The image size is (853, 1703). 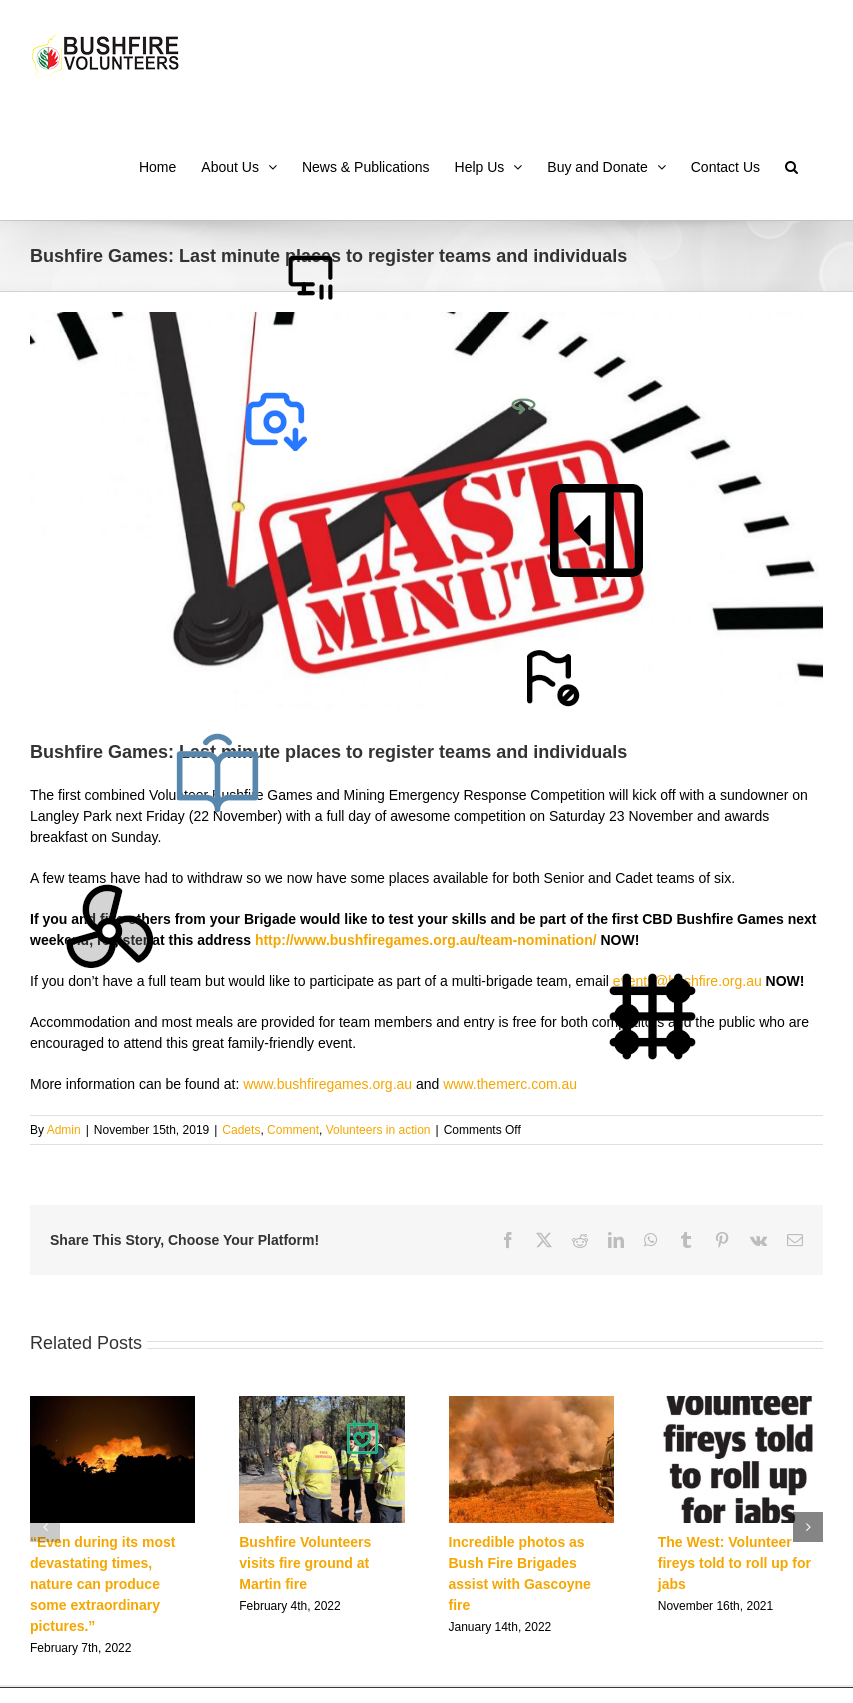 What do you see at coordinates (523, 404) in the screenshot?
I see `rotate to view 360-degree content` at bounding box center [523, 404].